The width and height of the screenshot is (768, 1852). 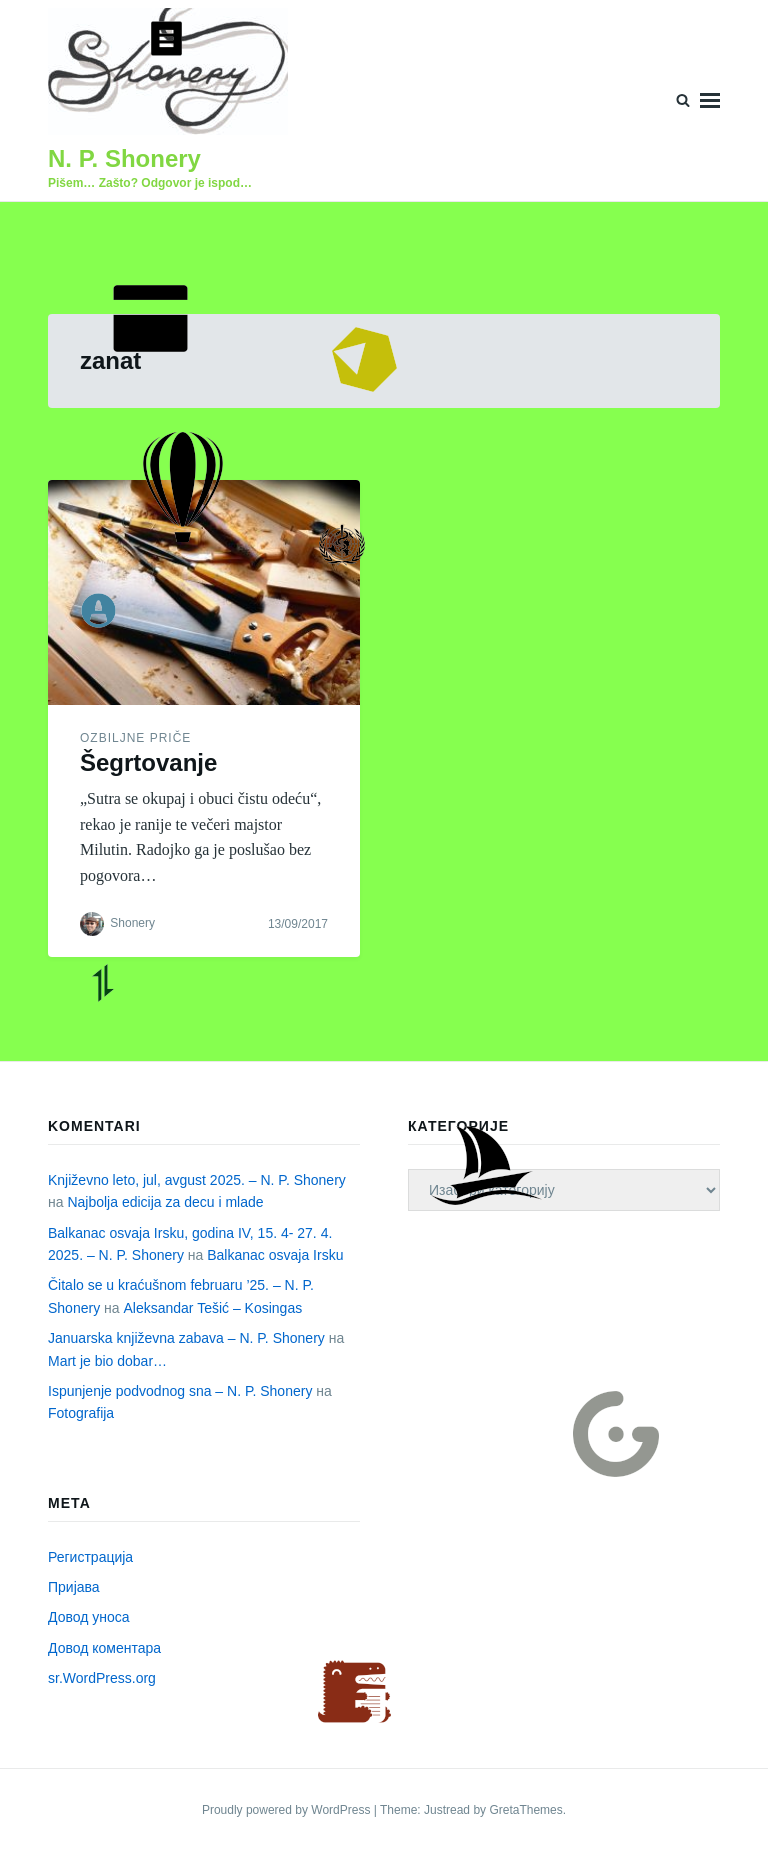 I want to click on open markup or annotation tools, so click(x=98, y=610).